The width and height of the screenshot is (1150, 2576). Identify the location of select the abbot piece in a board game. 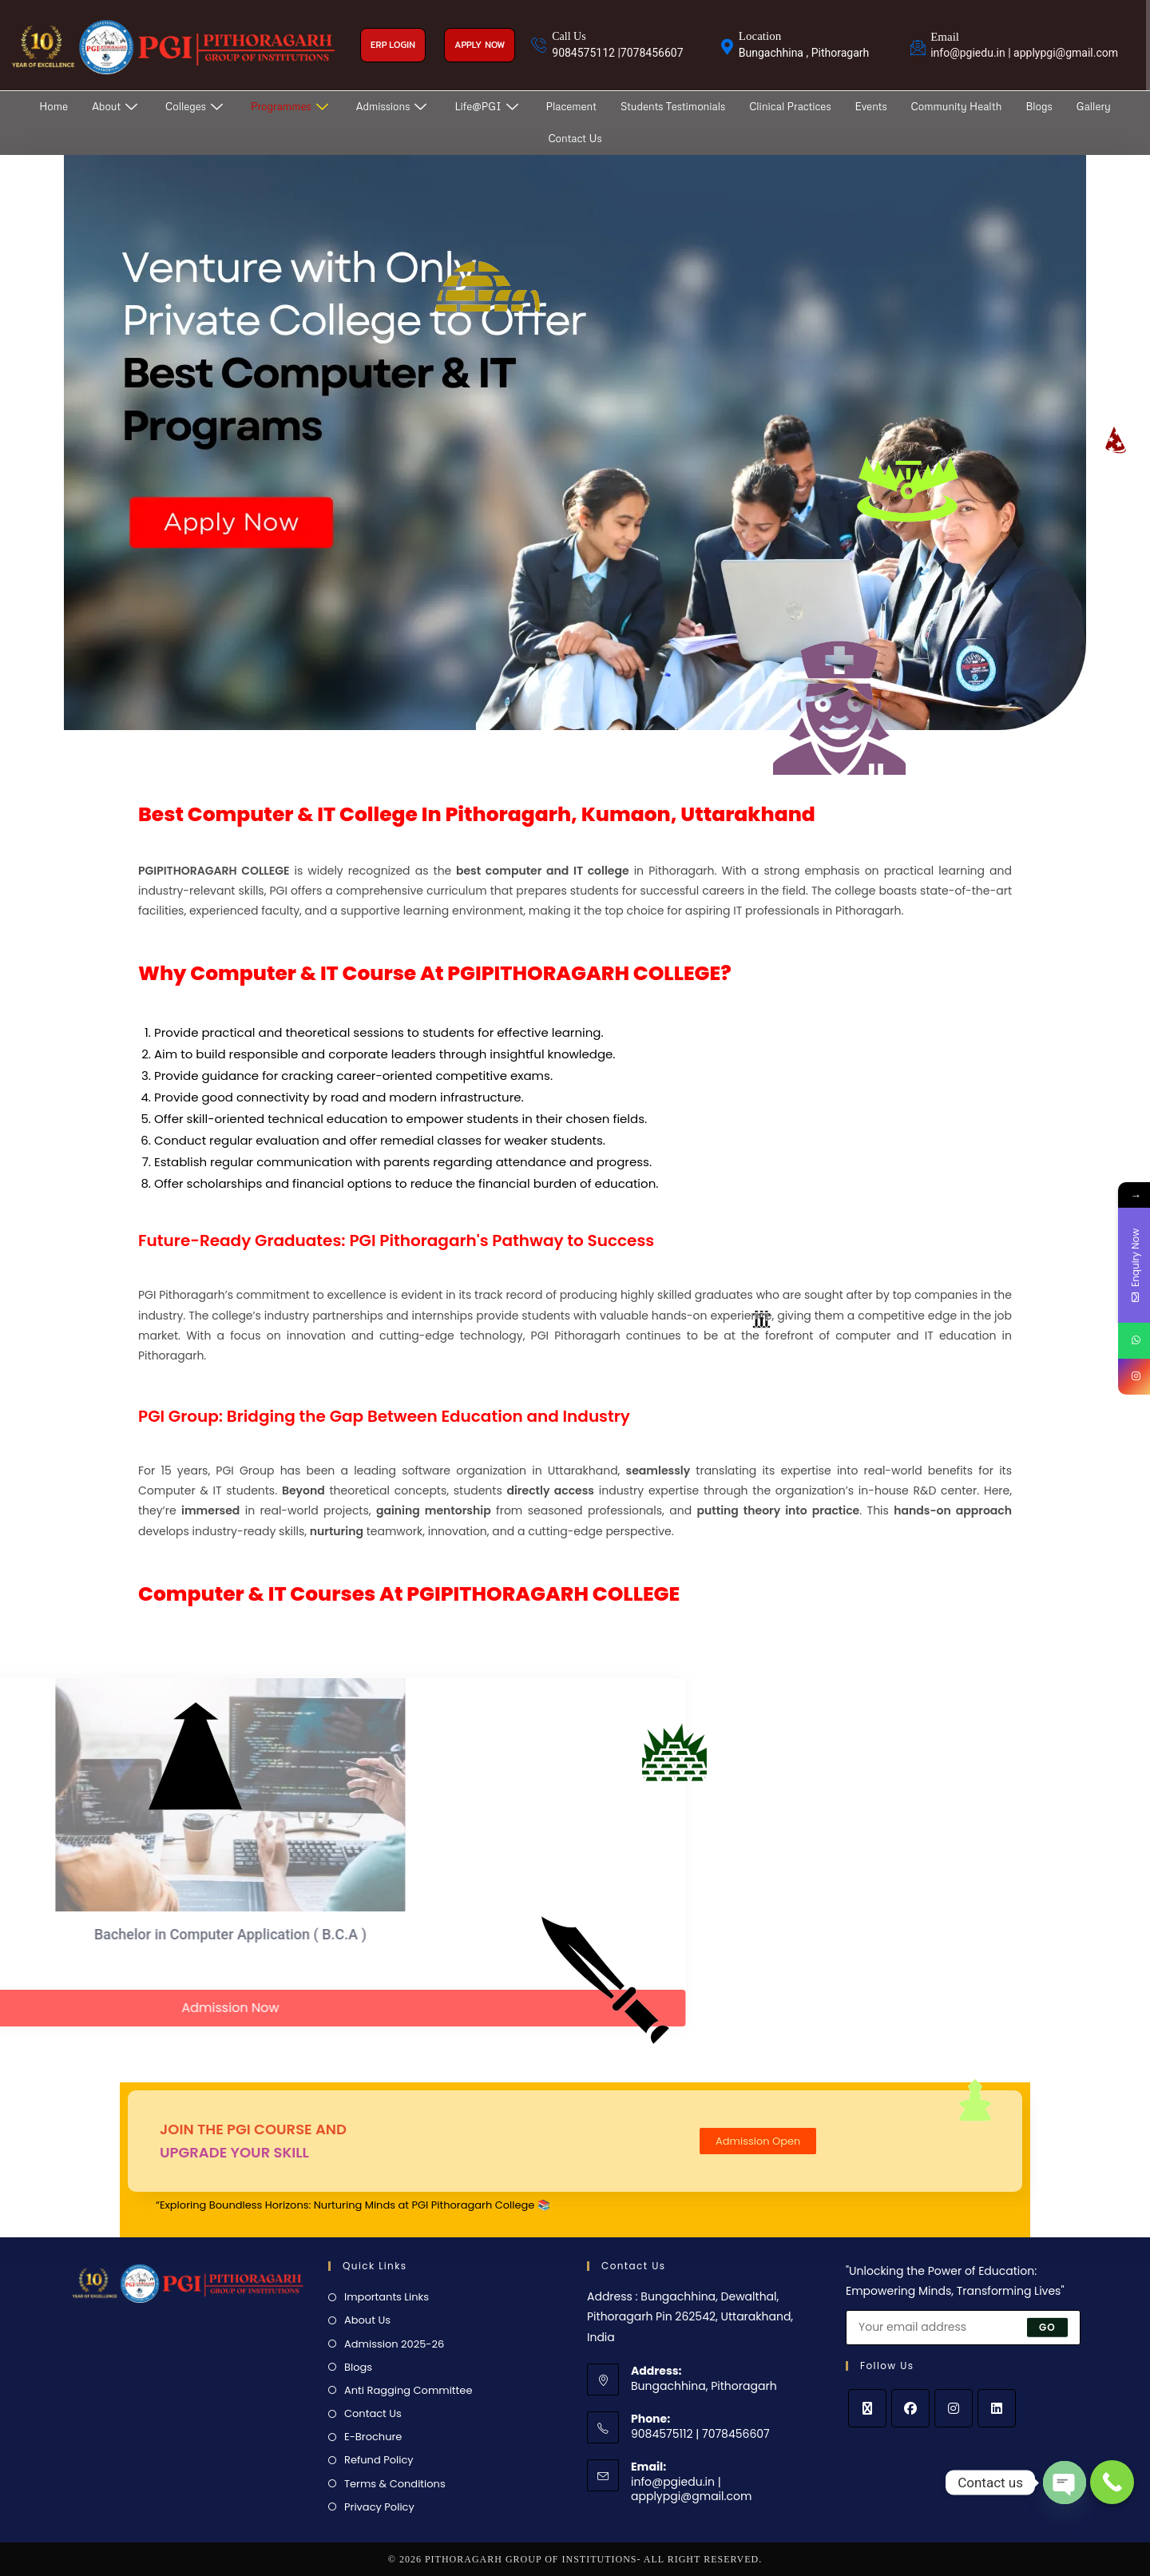
(975, 2100).